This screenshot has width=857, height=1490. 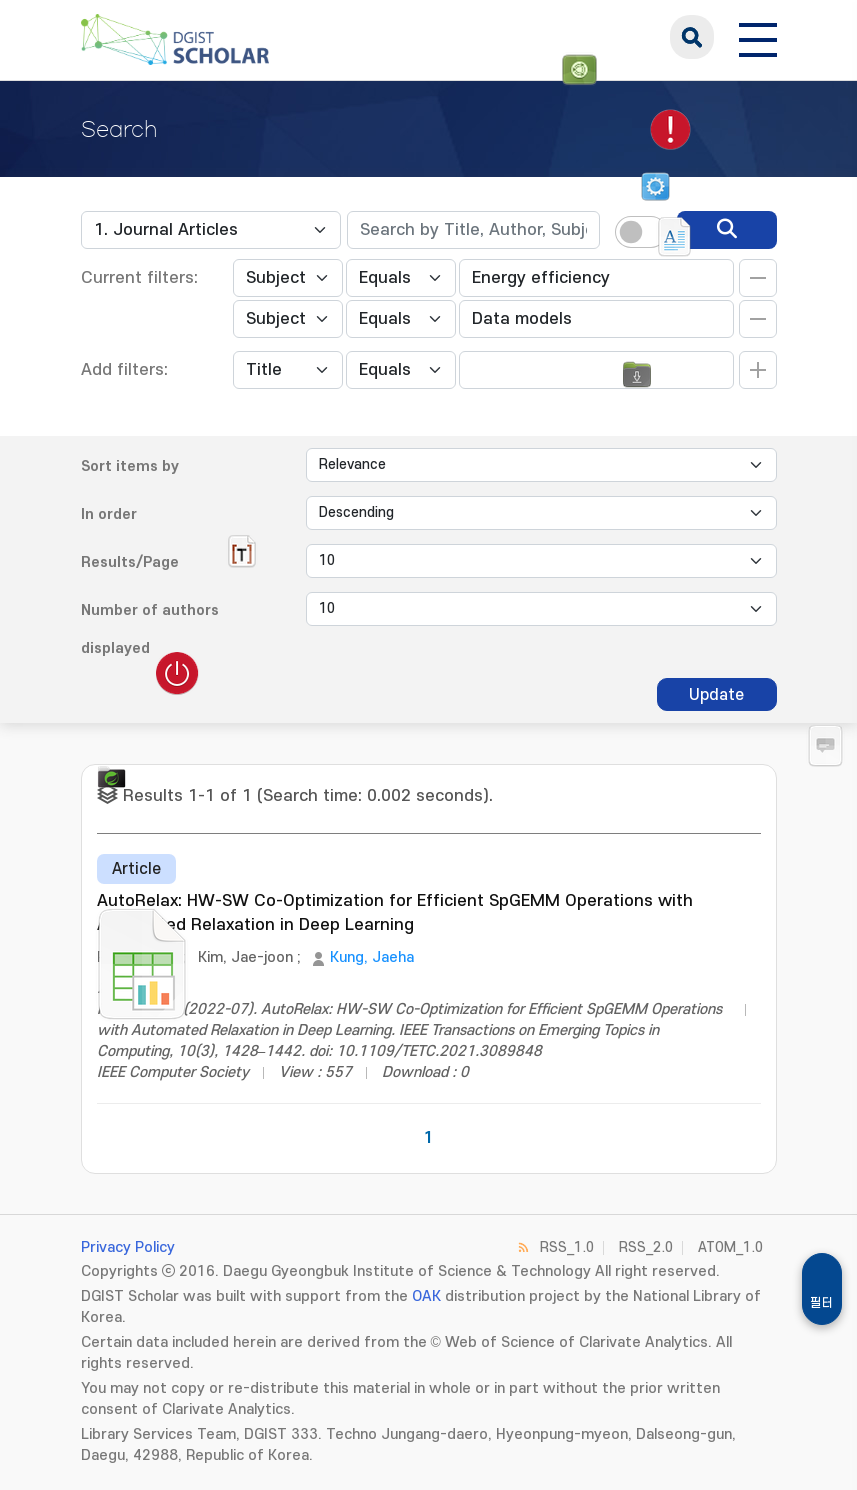 I want to click on open spring framework project files, so click(x=111, y=777).